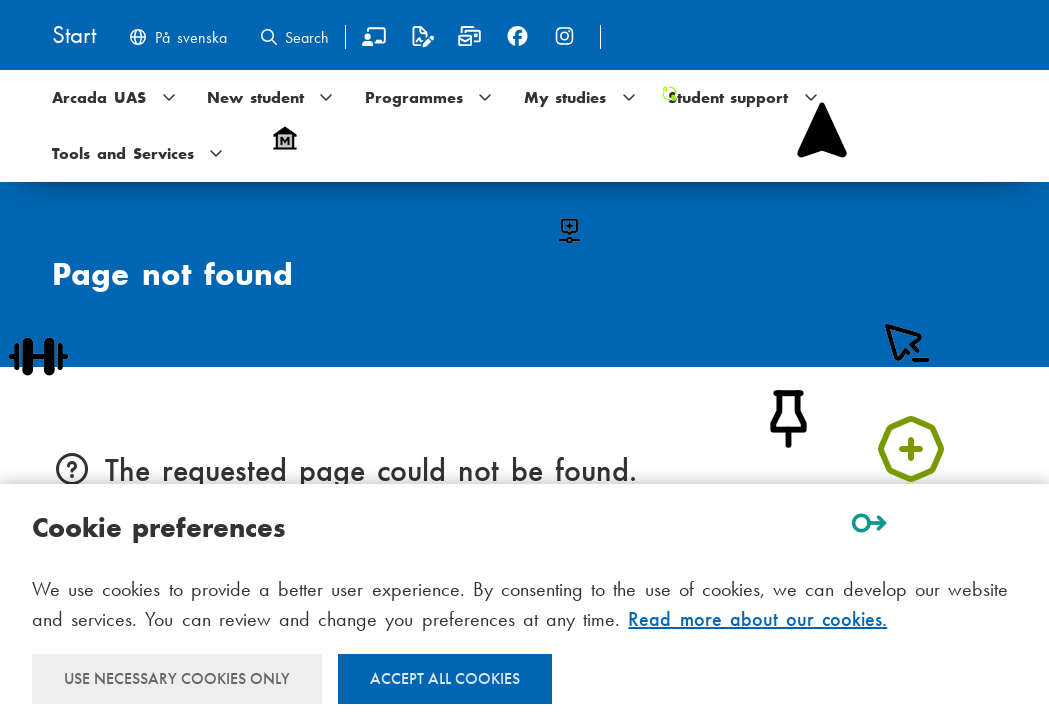  What do you see at coordinates (285, 138) in the screenshot?
I see `view nearby museums on the map` at bounding box center [285, 138].